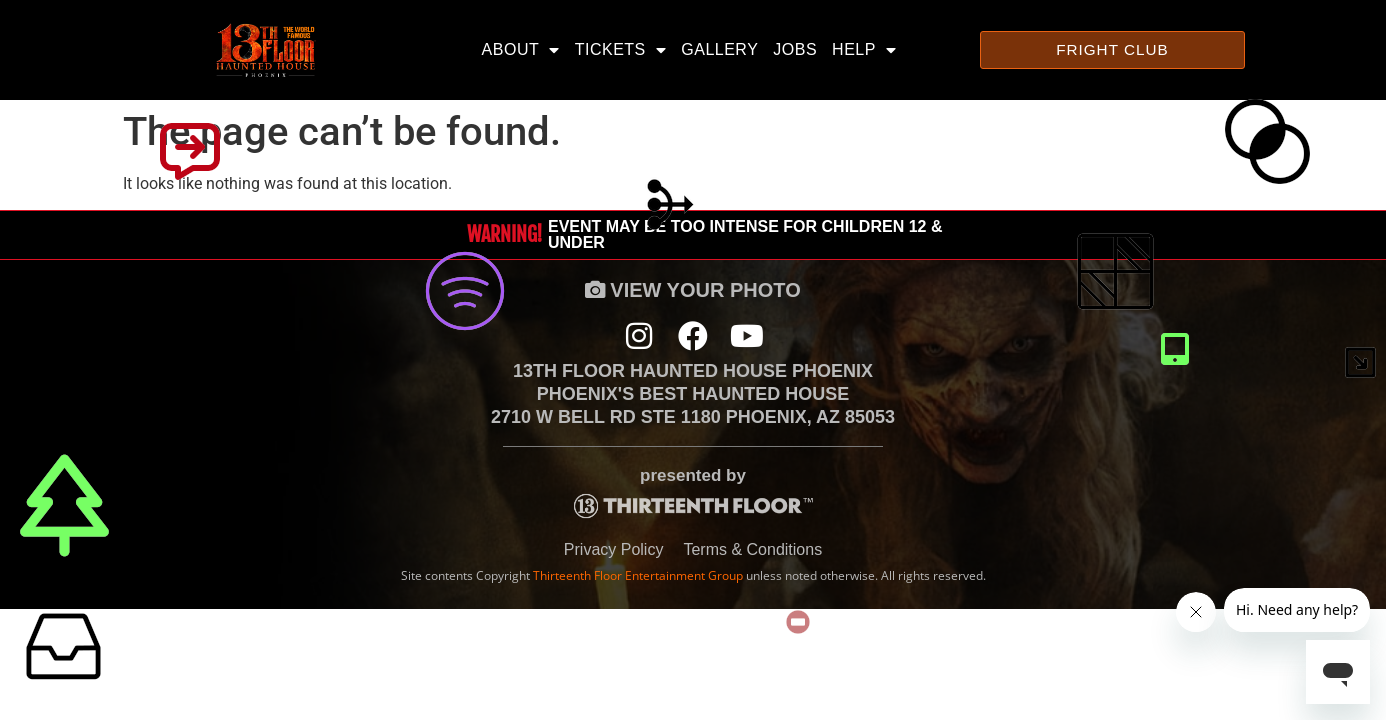  Describe the element at coordinates (63, 645) in the screenshot. I see `view your inbox messages` at that location.